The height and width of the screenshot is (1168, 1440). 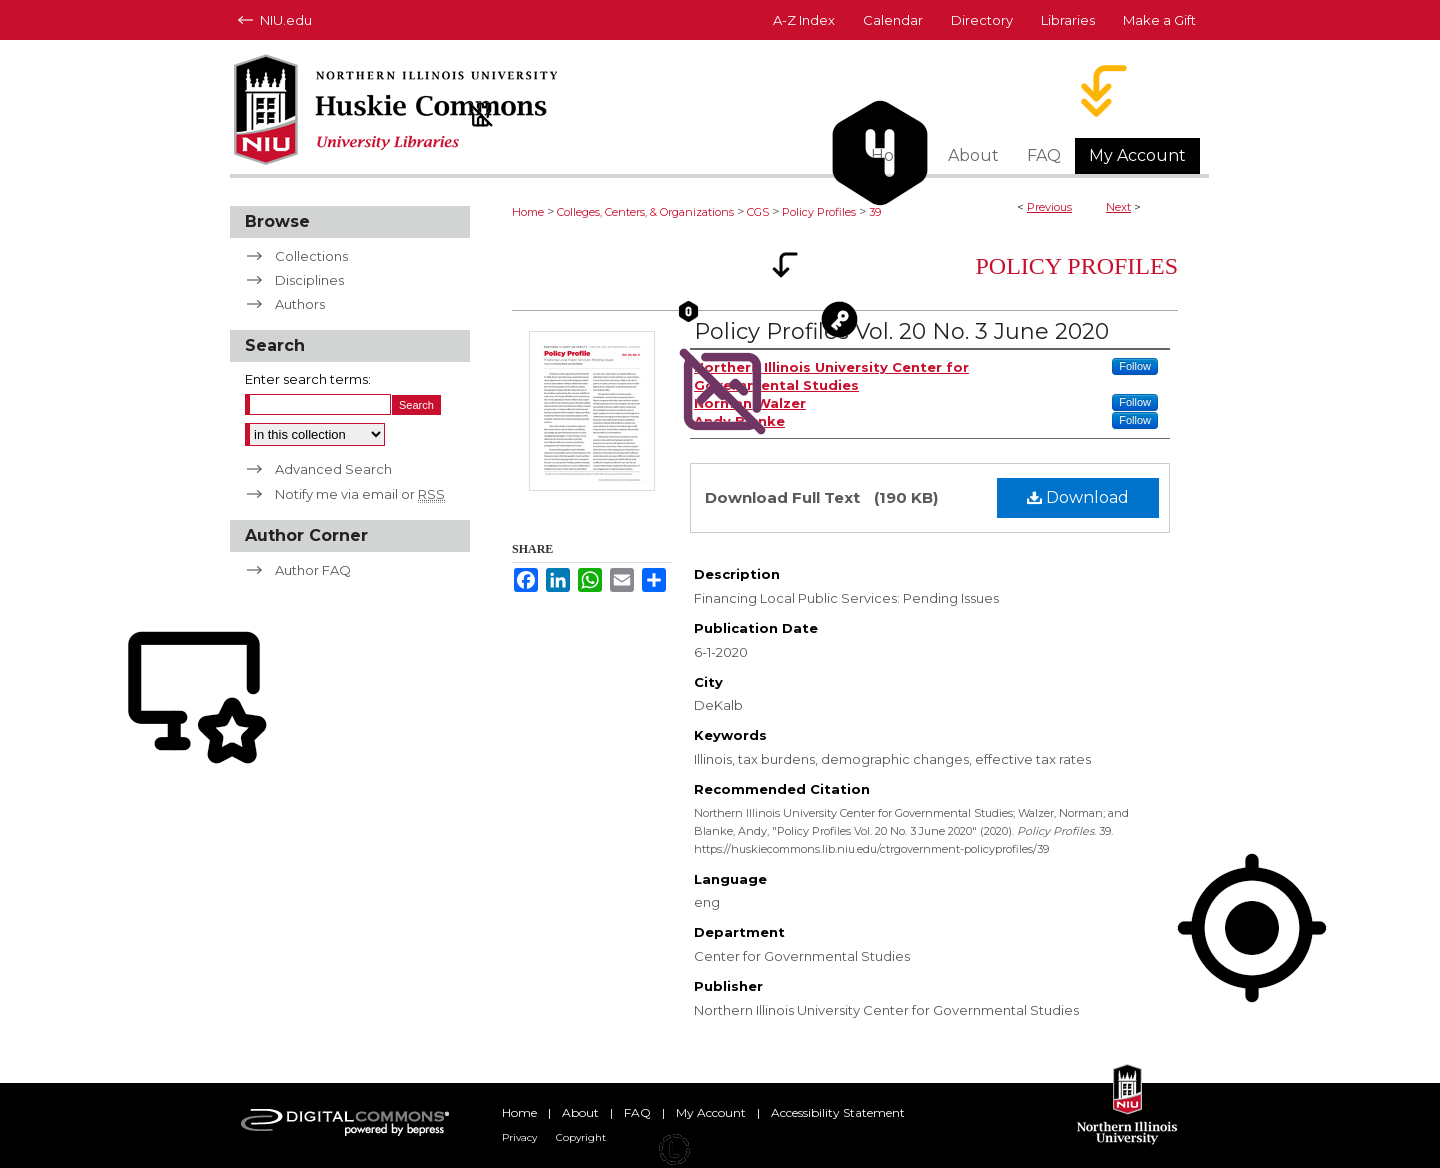 I want to click on indicates a loading or in-progress state, so click(x=674, y=1149).